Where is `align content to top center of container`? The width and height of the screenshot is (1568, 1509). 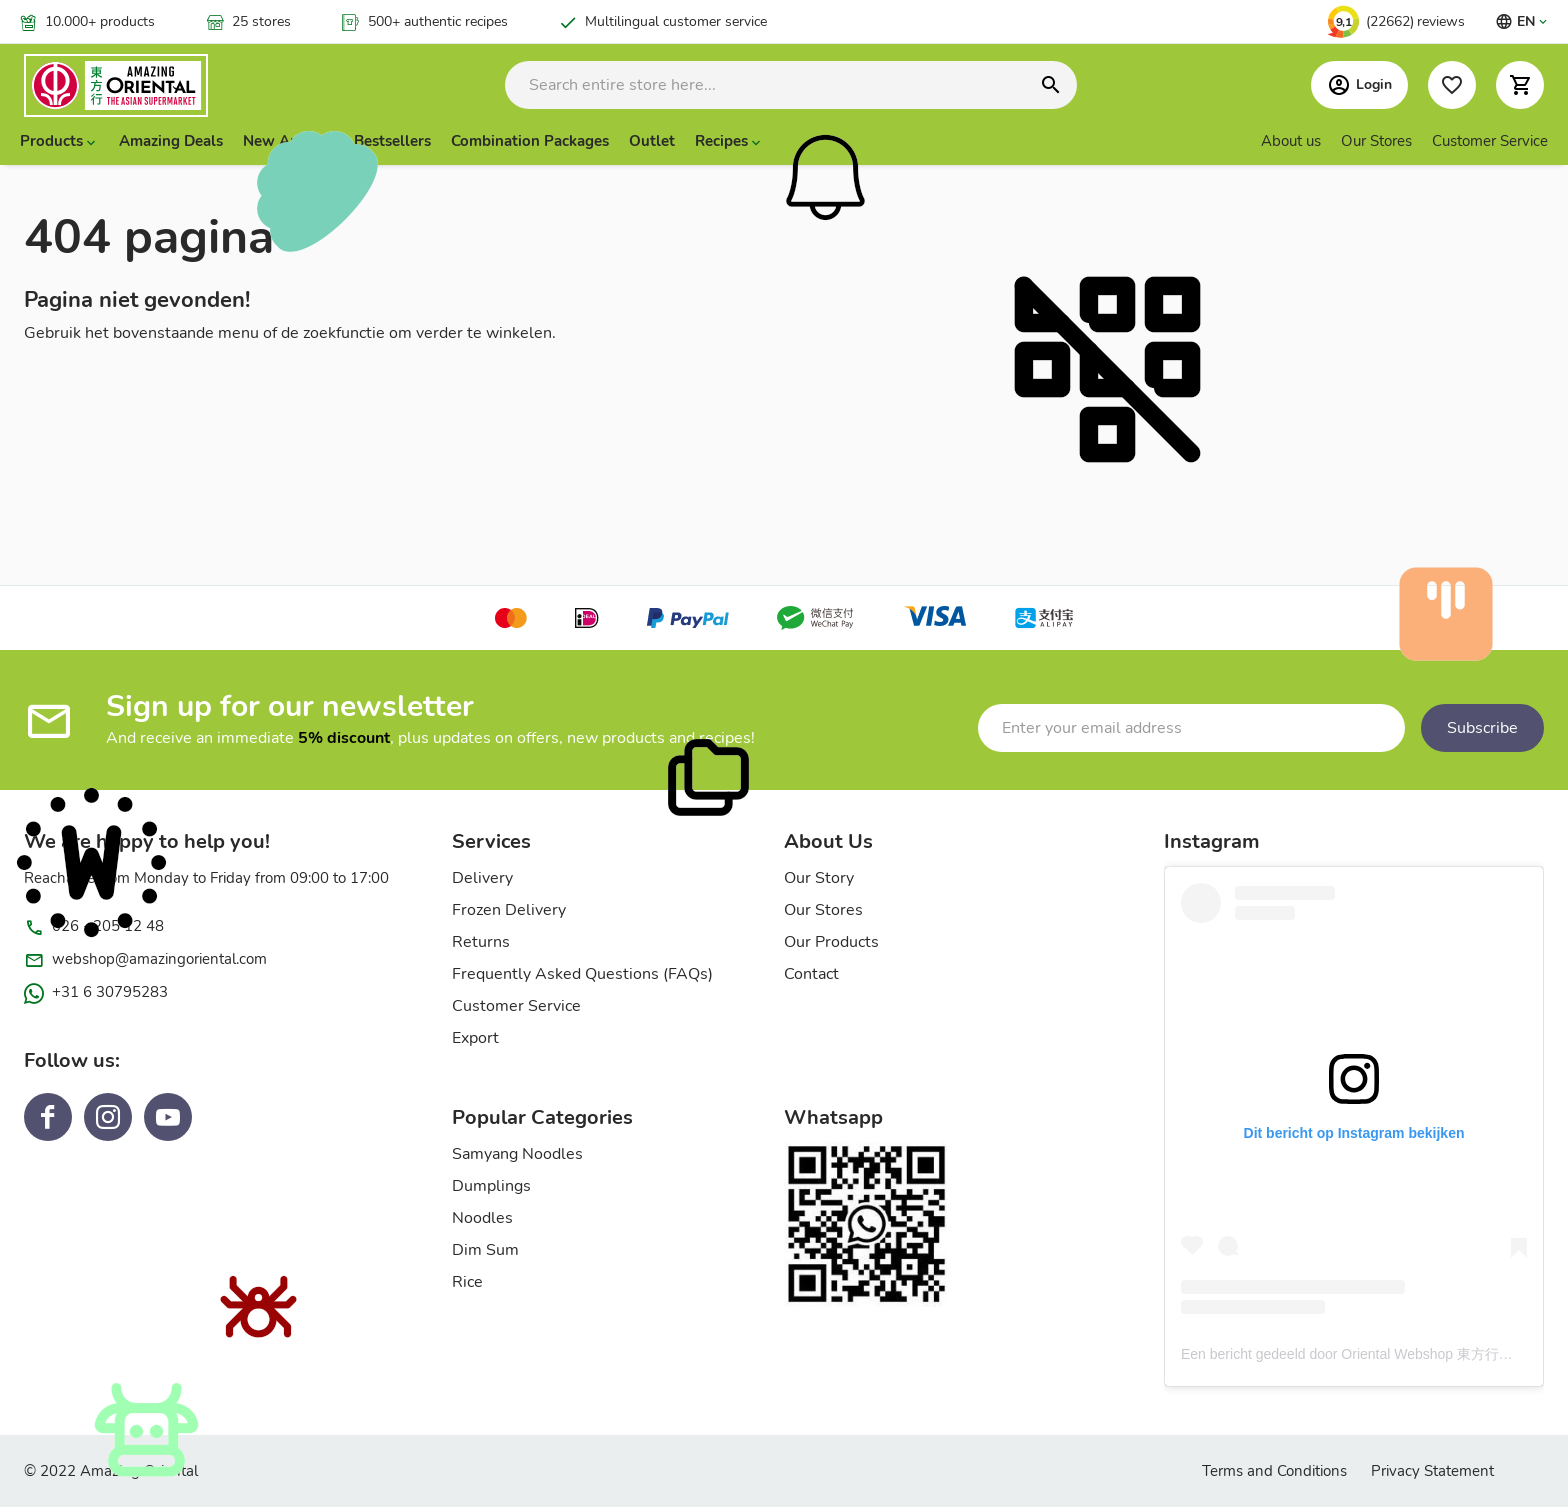 align content to top center of container is located at coordinates (1446, 614).